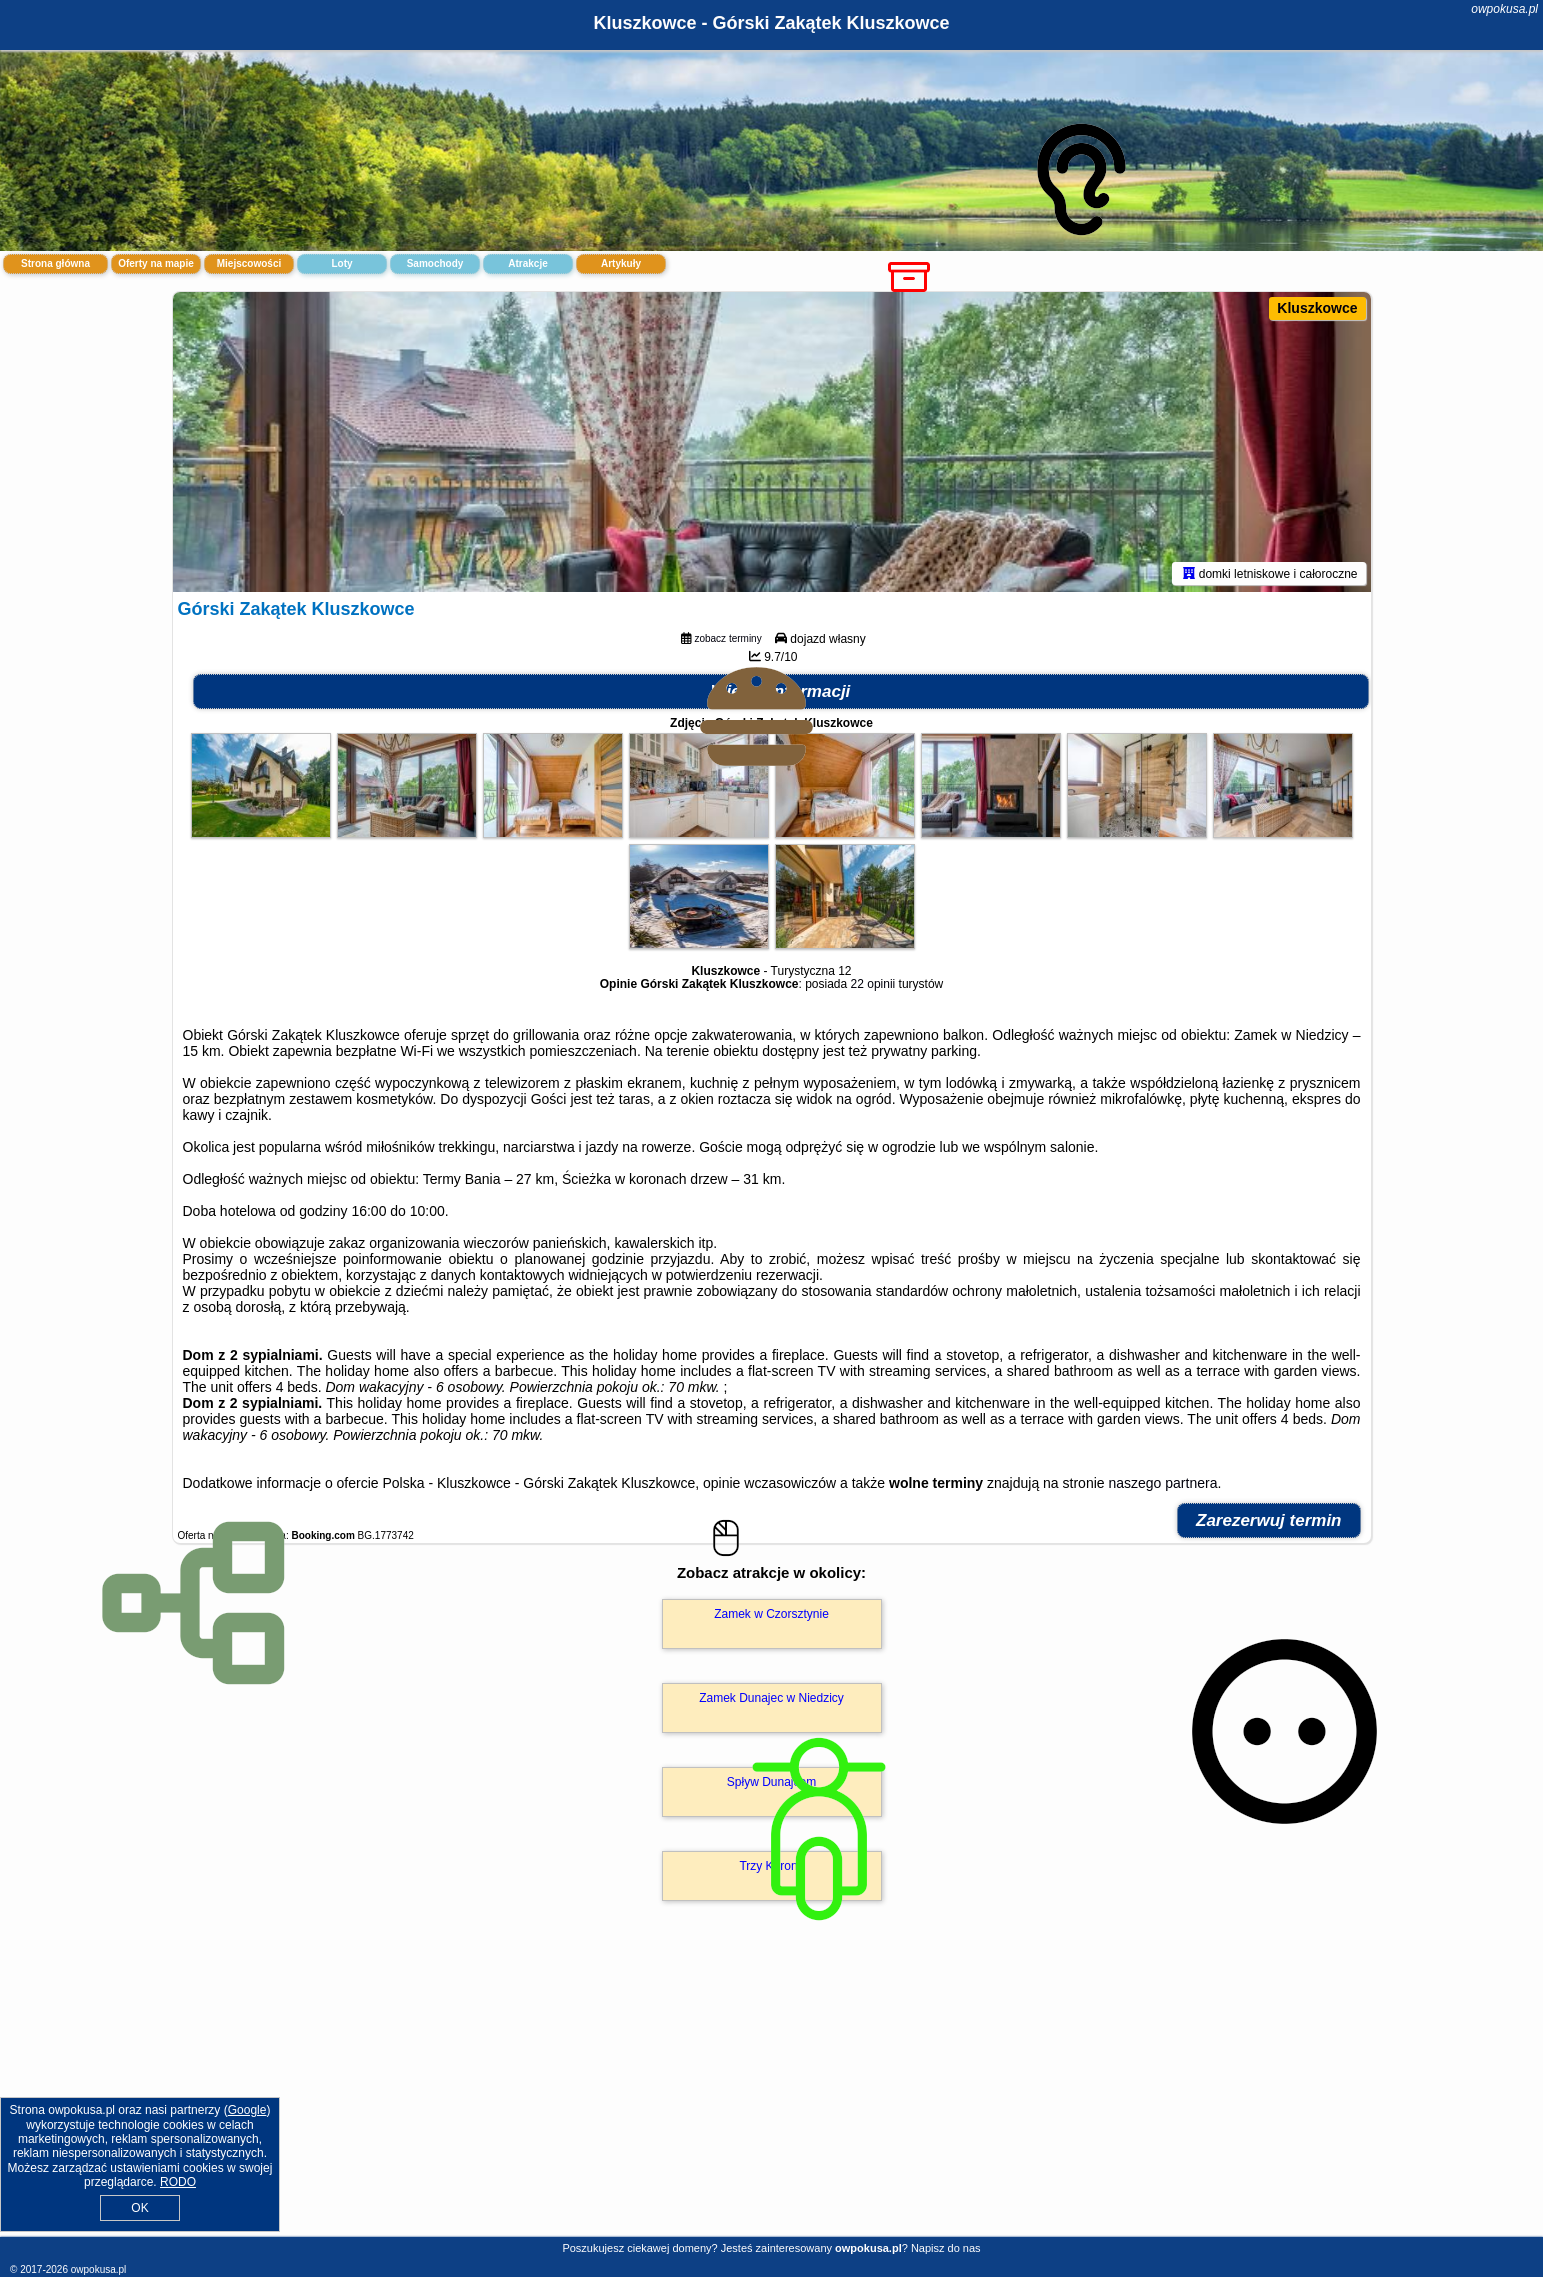 The height and width of the screenshot is (2277, 1543). Describe the element at coordinates (909, 277) in the screenshot. I see `archive this item` at that location.